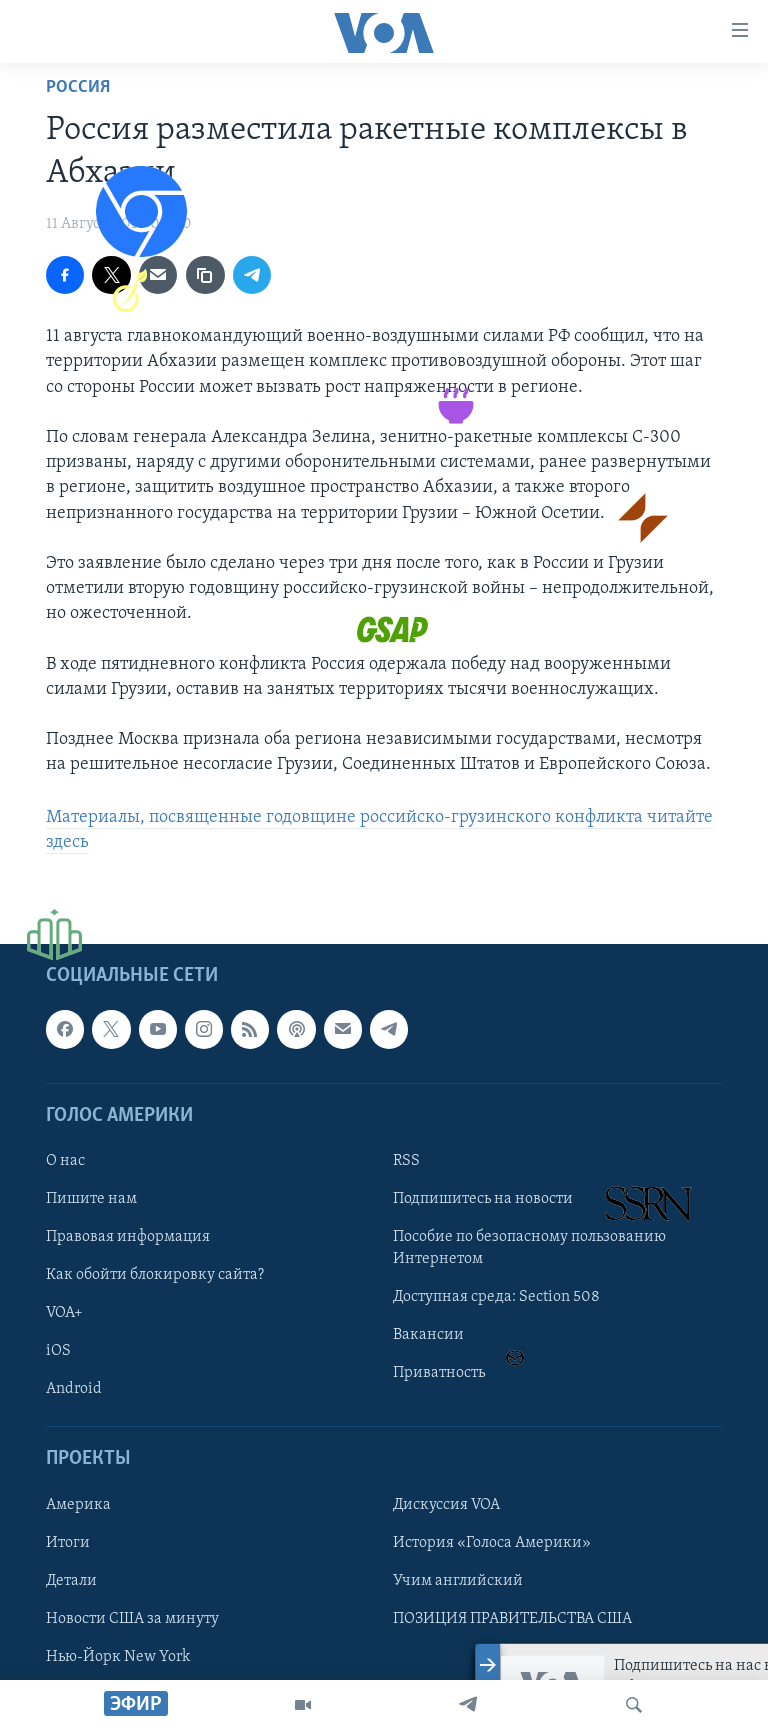 This screenshot has width=768, height=1730. What do you see at coordinates (392, 629) in the screenshot?
I see `GSAP (GreenSock Animation Platform) brand logo` at bounding box center [392, 629].